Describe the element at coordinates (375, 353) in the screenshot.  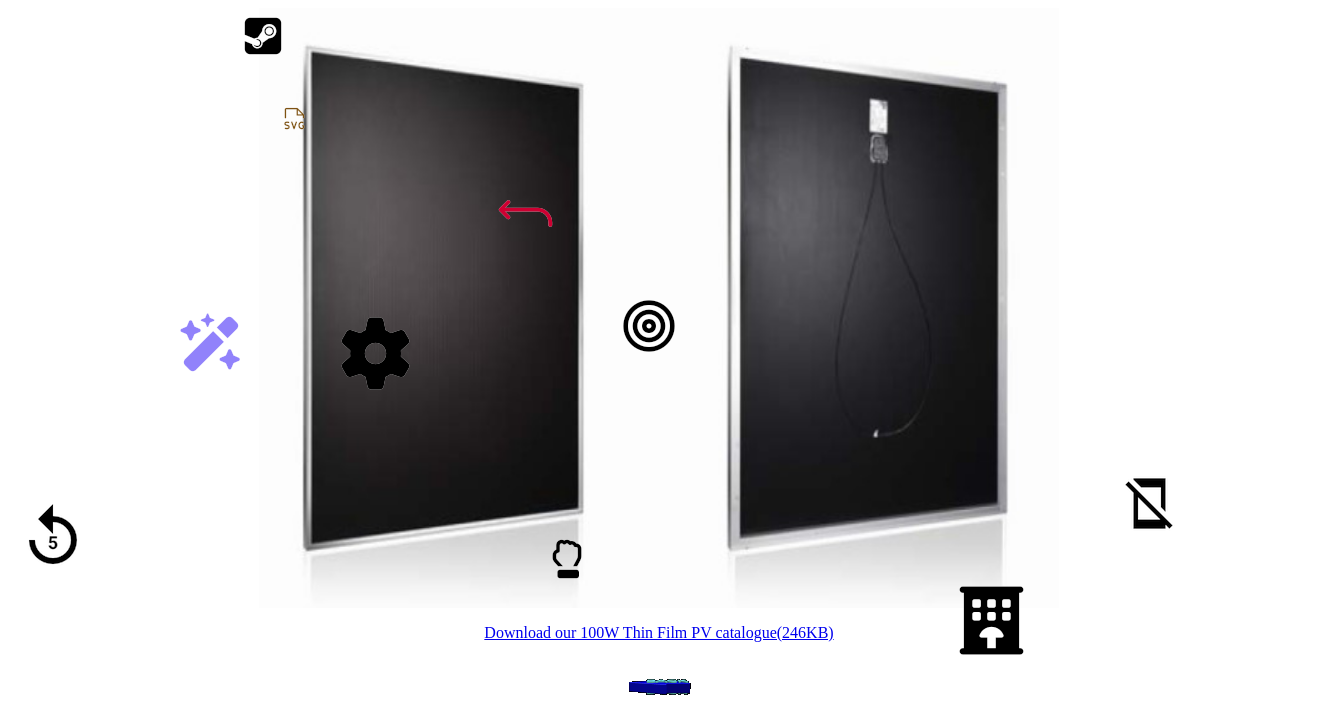
I see `access settings or preferences` at that location.